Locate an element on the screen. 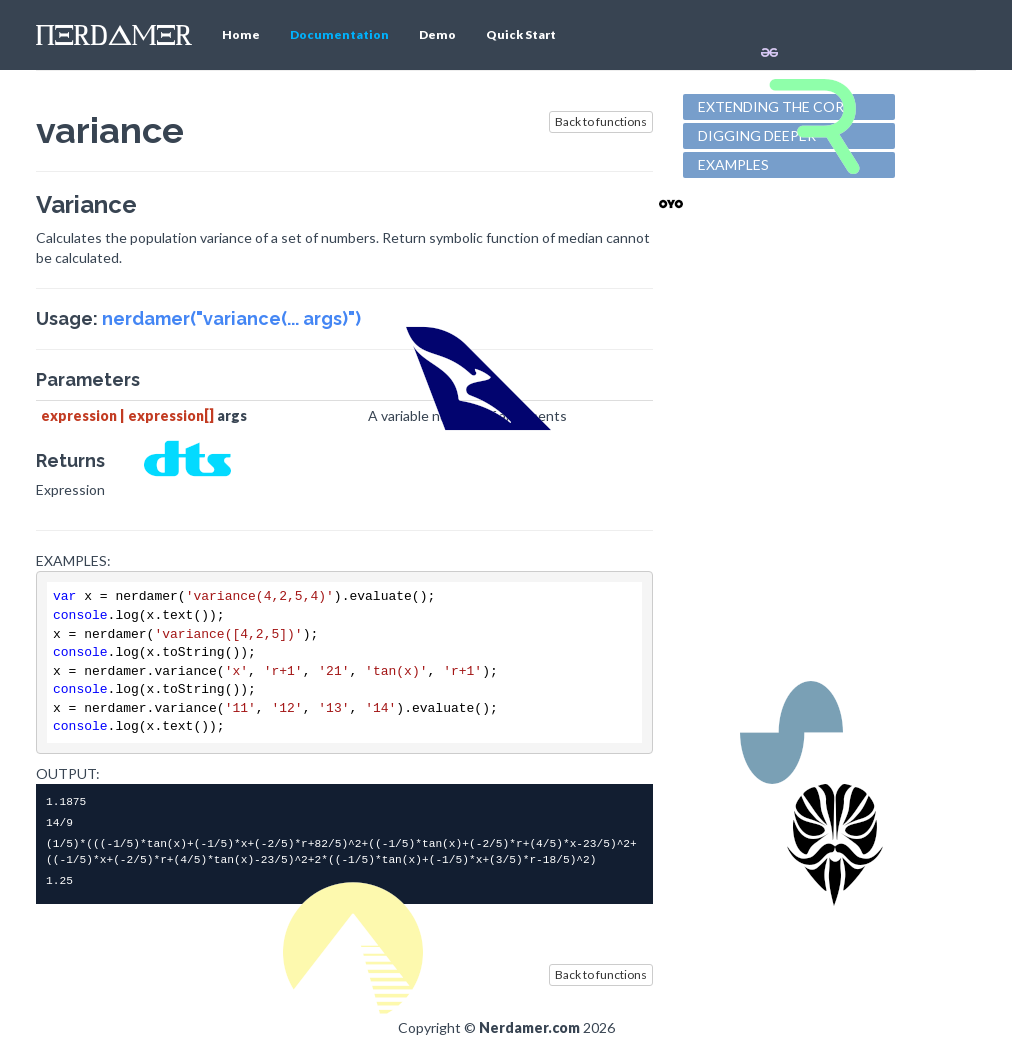  visit geeksforgeeks website is located at coordinates (769, 52).